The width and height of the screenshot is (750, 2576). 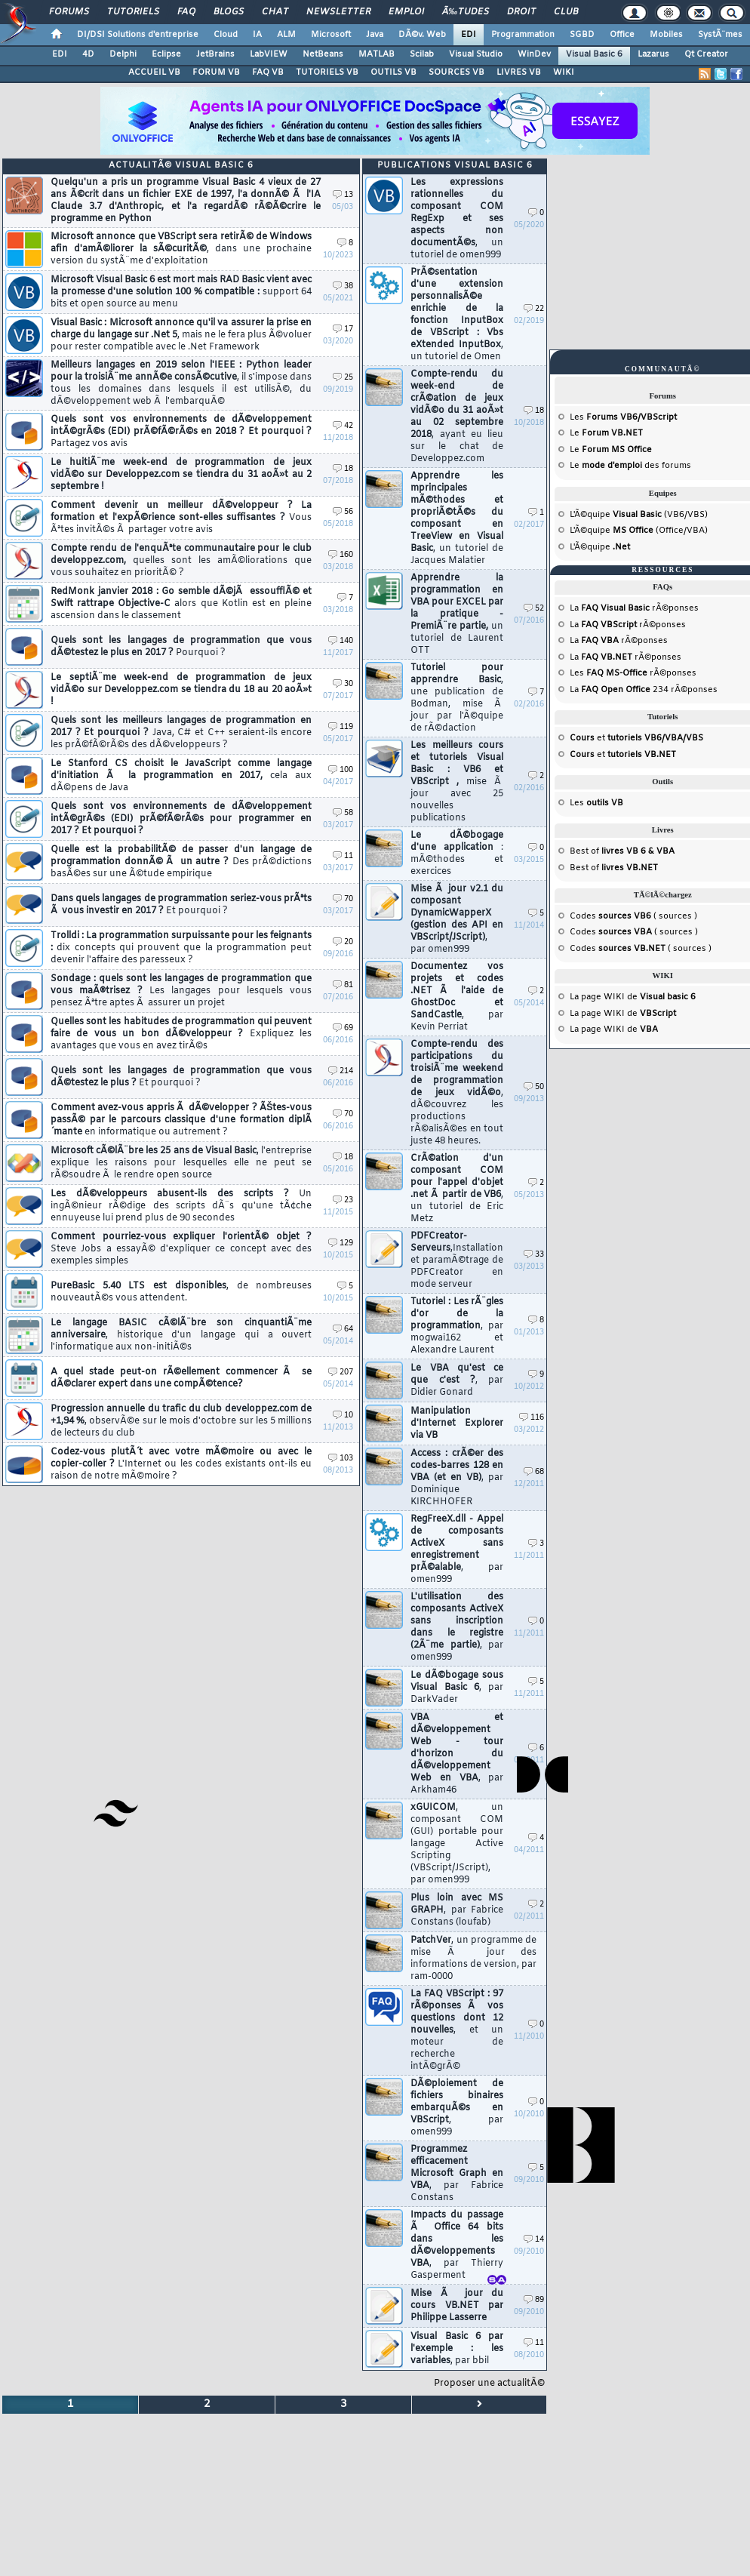 I want to click on tailwind css framework logo, so click(x=115, y=1813).